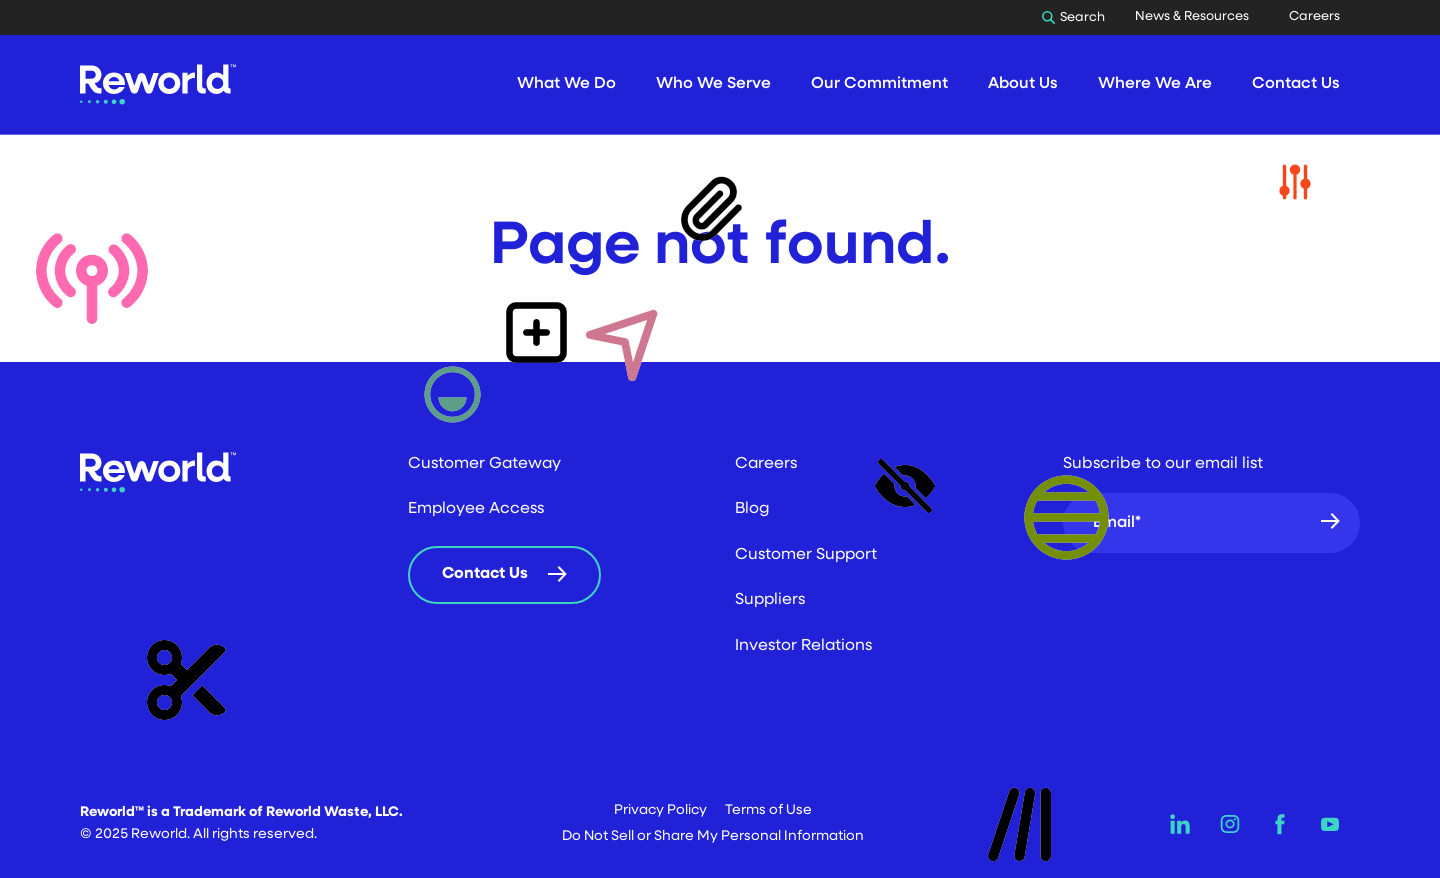 The image size is (1440, 878). What do you see at coordinates (1066, 517) in the screenshot?
I see `view global latitude lines or geographic coordinates` at bounding box center [1066, 517].